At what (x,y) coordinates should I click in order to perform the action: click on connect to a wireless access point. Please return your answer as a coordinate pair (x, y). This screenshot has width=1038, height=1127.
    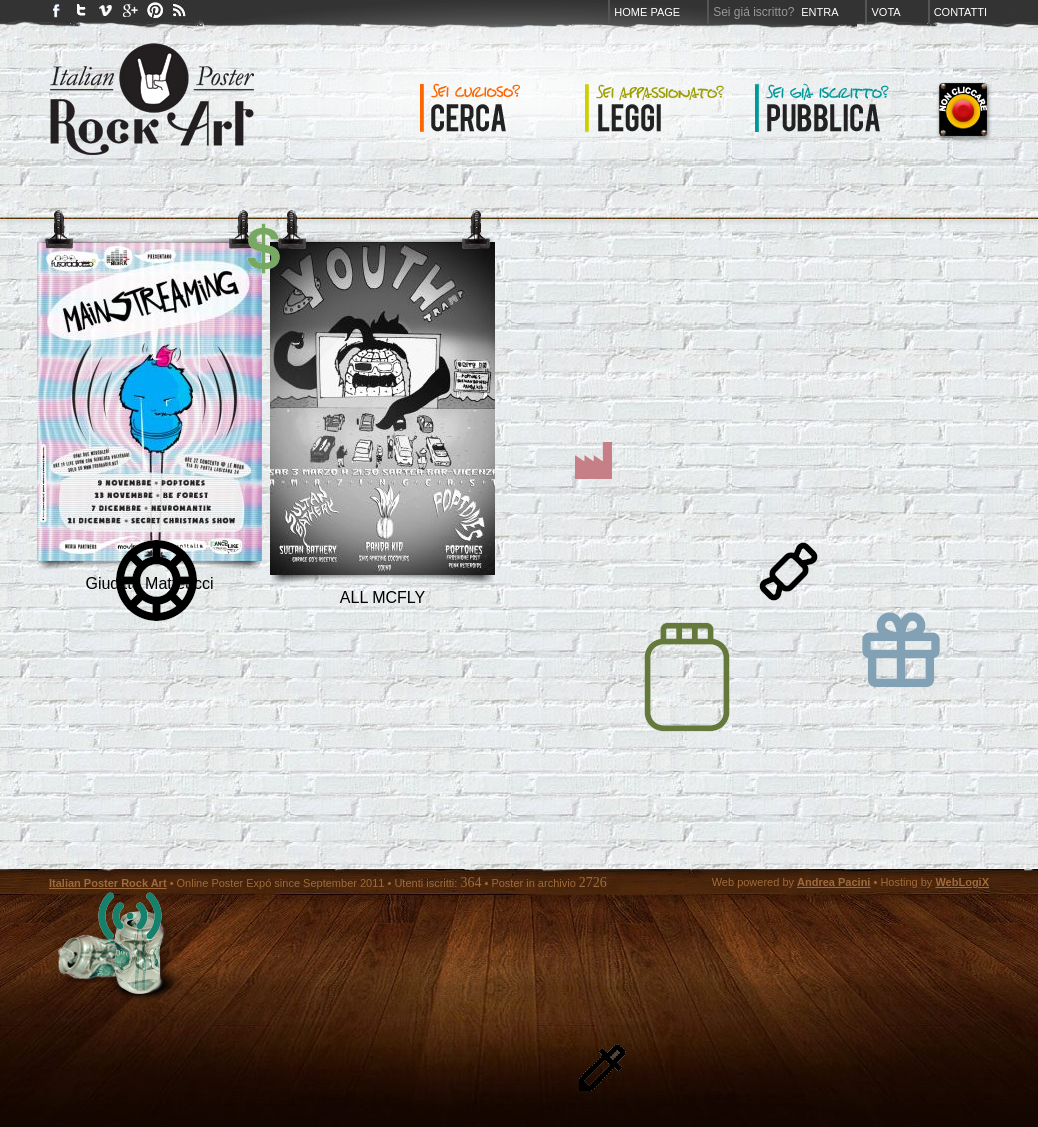
    Looking at the image, I should click on (130, 916).